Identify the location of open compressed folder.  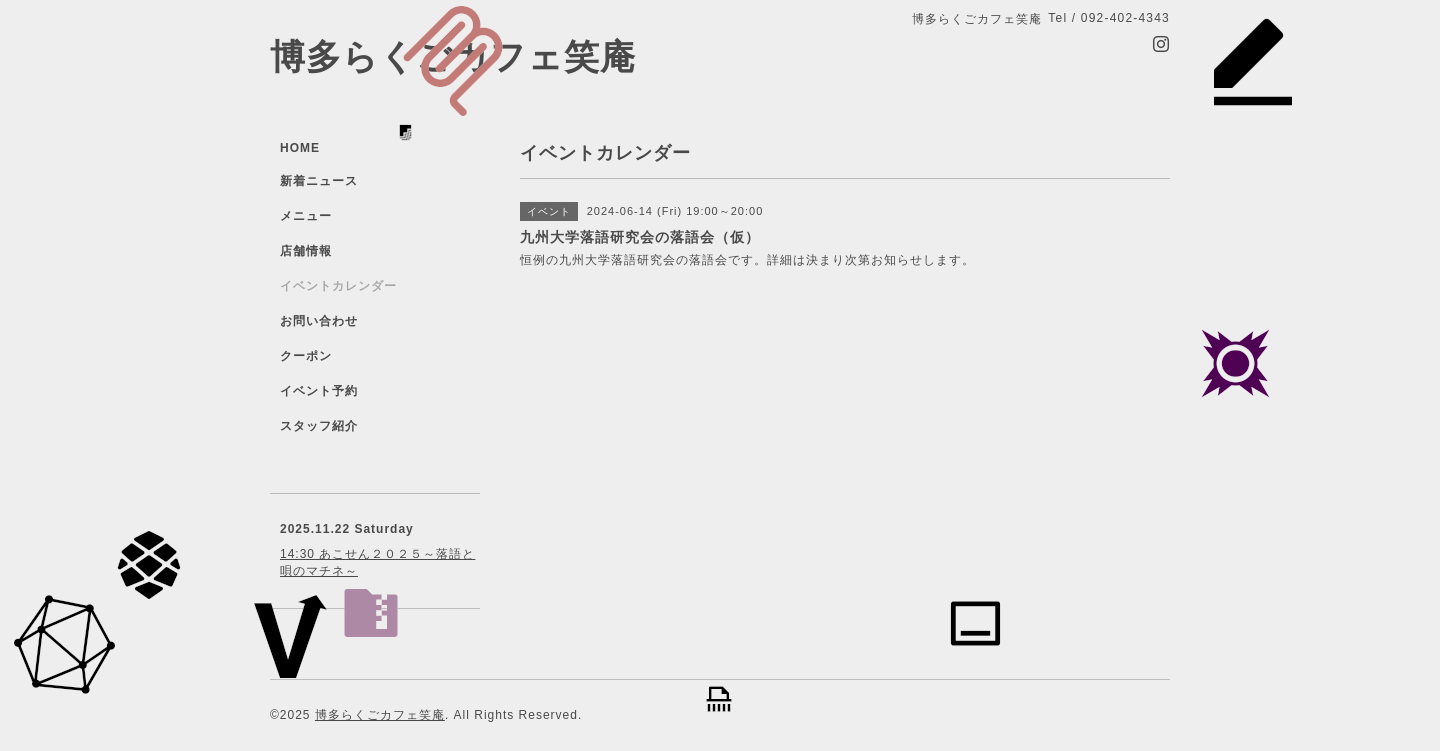
(371, 613).